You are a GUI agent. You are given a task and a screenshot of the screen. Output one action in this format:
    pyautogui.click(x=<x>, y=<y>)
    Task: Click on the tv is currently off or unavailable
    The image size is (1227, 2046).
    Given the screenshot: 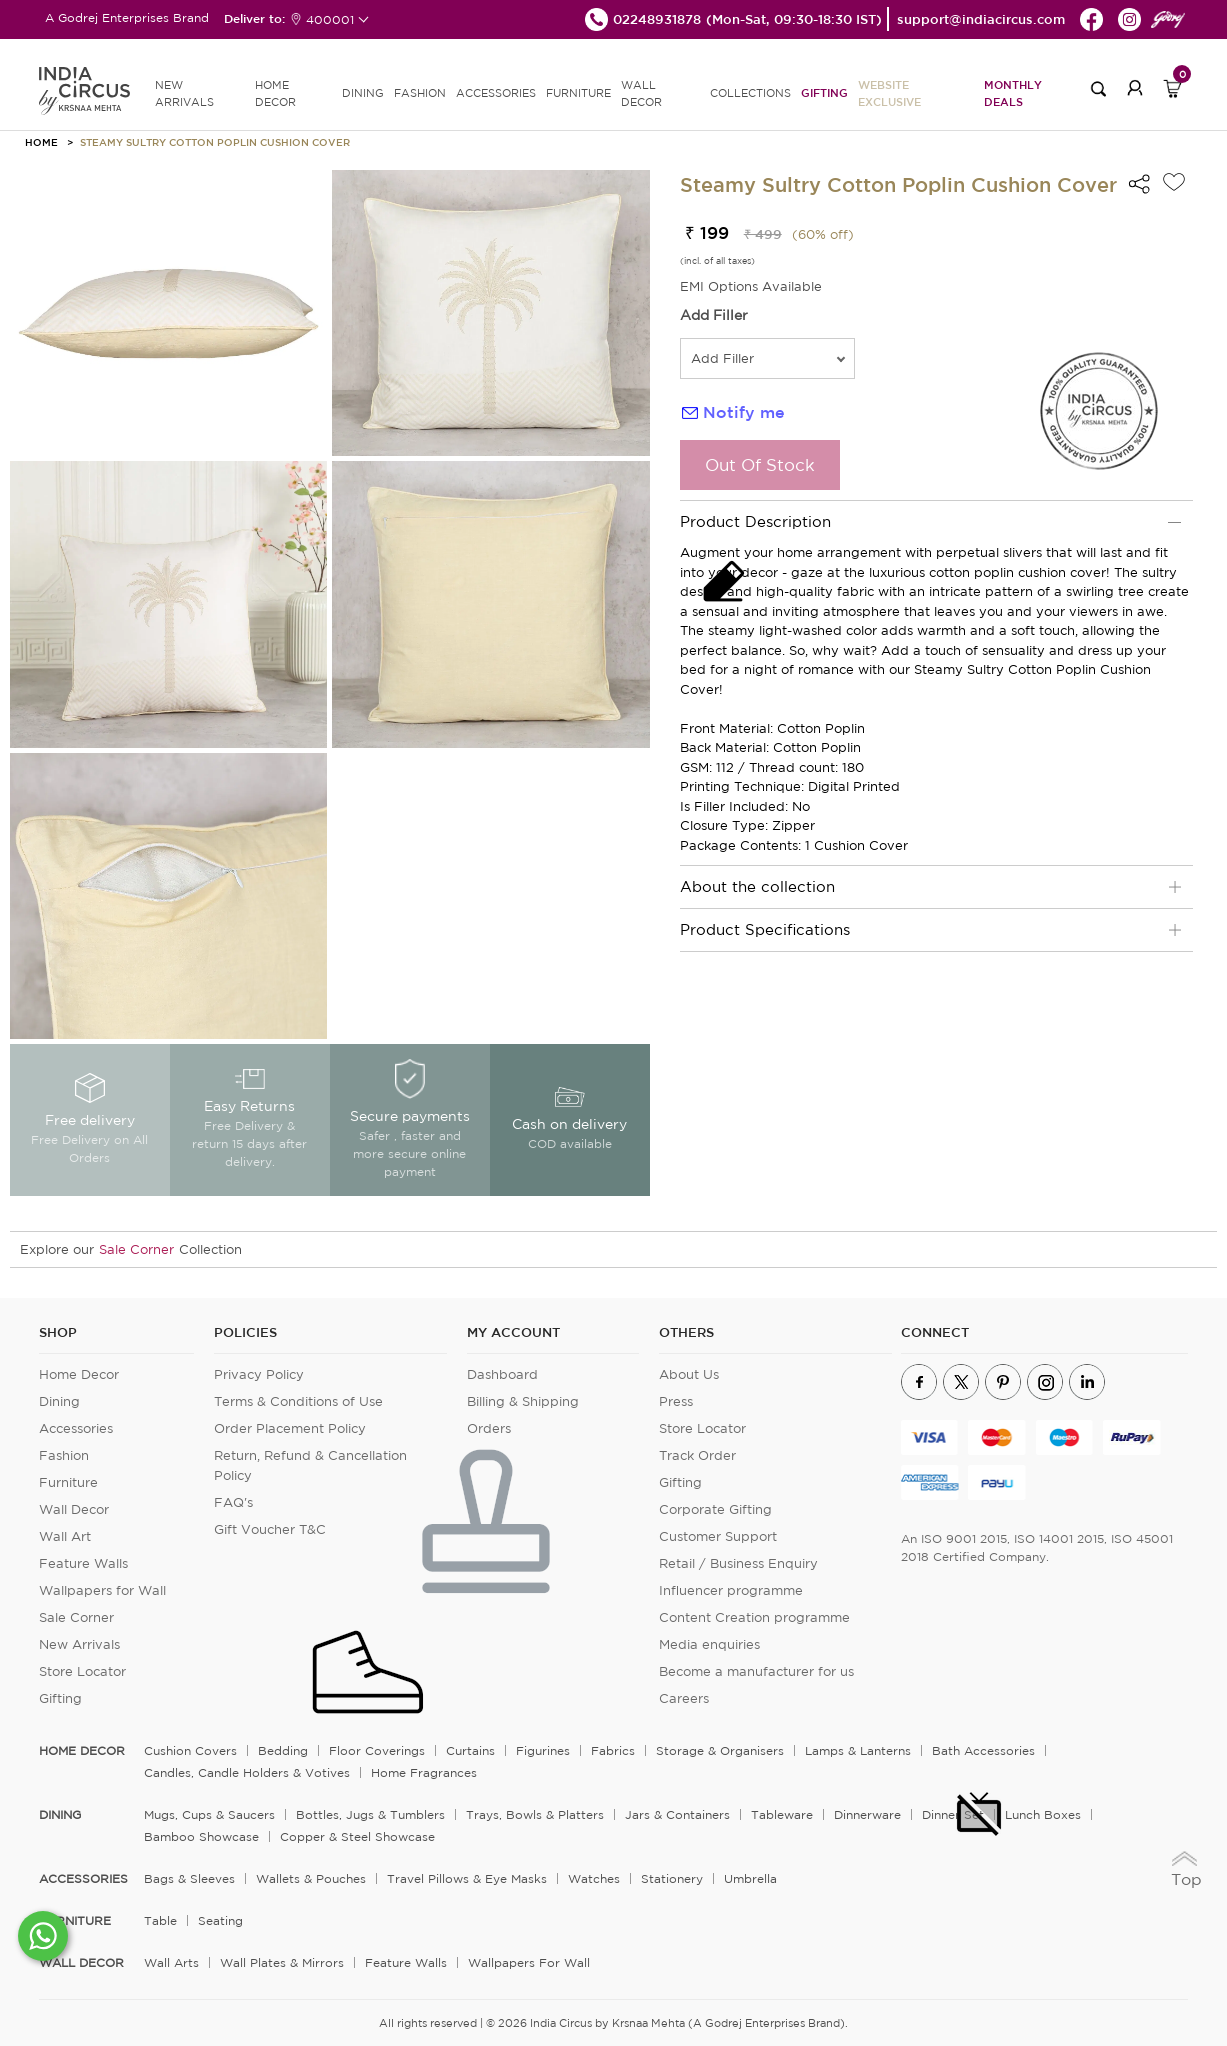 What is the action you would take?
    pyautogui.click(x=979, y=1814)
    